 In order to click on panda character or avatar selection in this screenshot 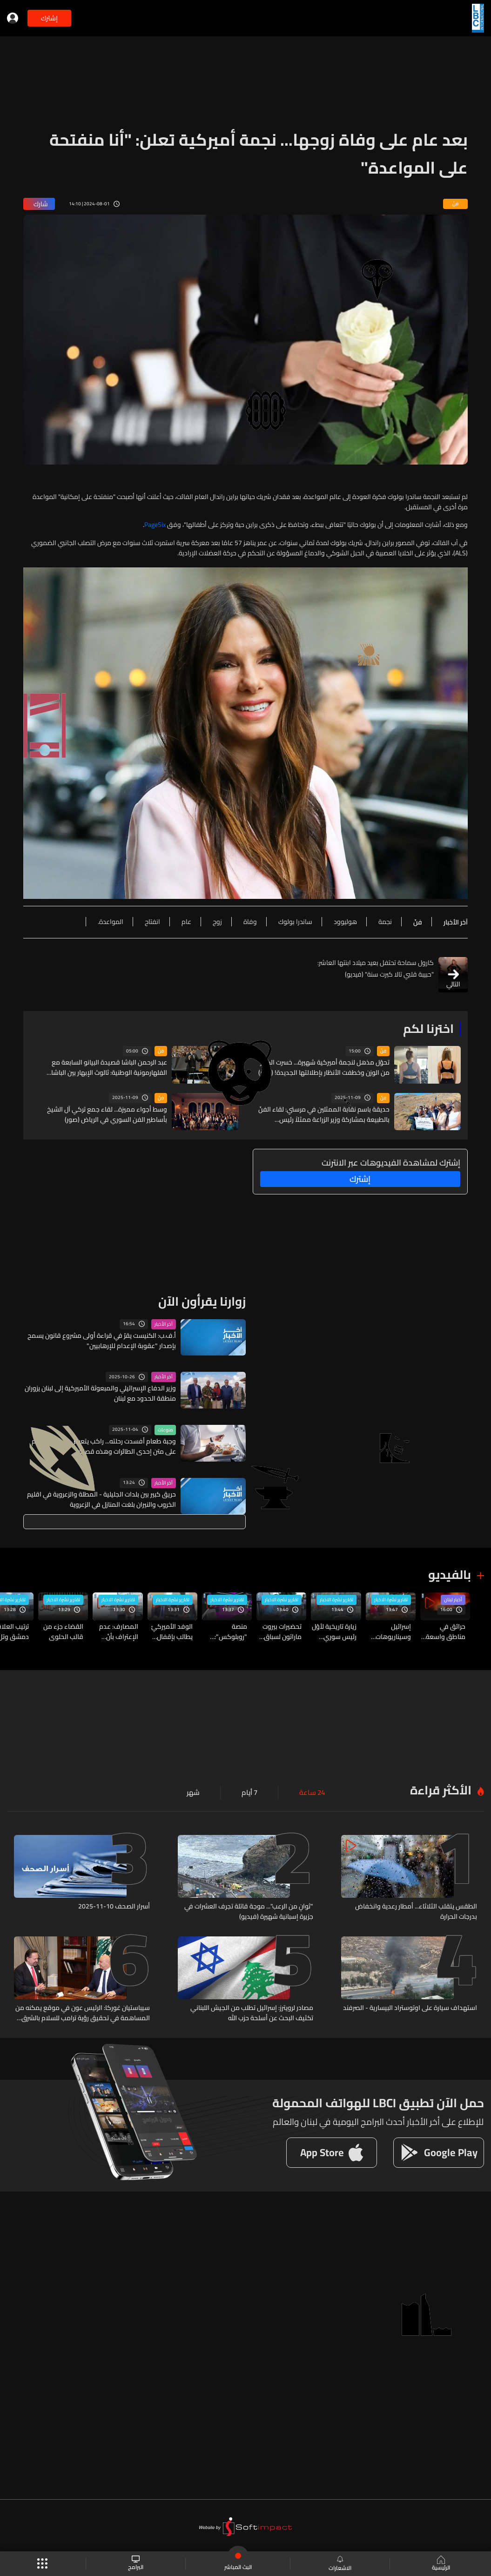, I will do `click(240, 1074)`.